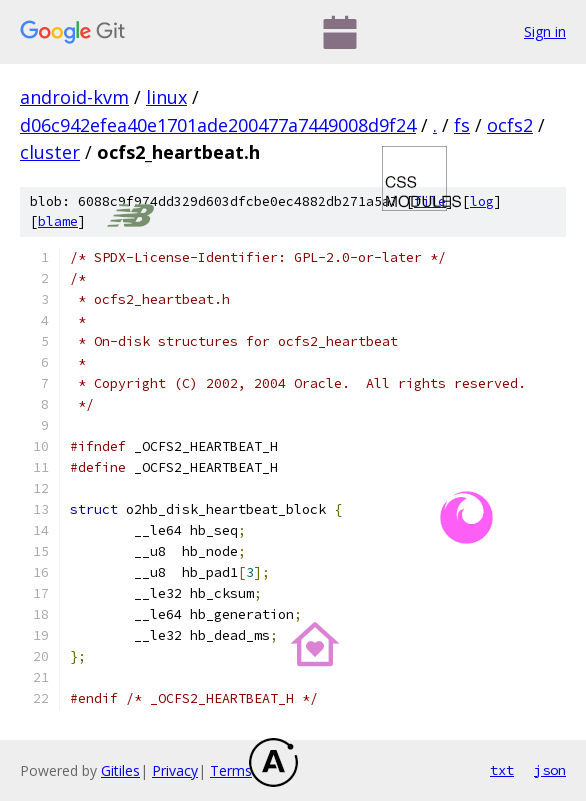  I want to click on open calendar, so click(340, 34).